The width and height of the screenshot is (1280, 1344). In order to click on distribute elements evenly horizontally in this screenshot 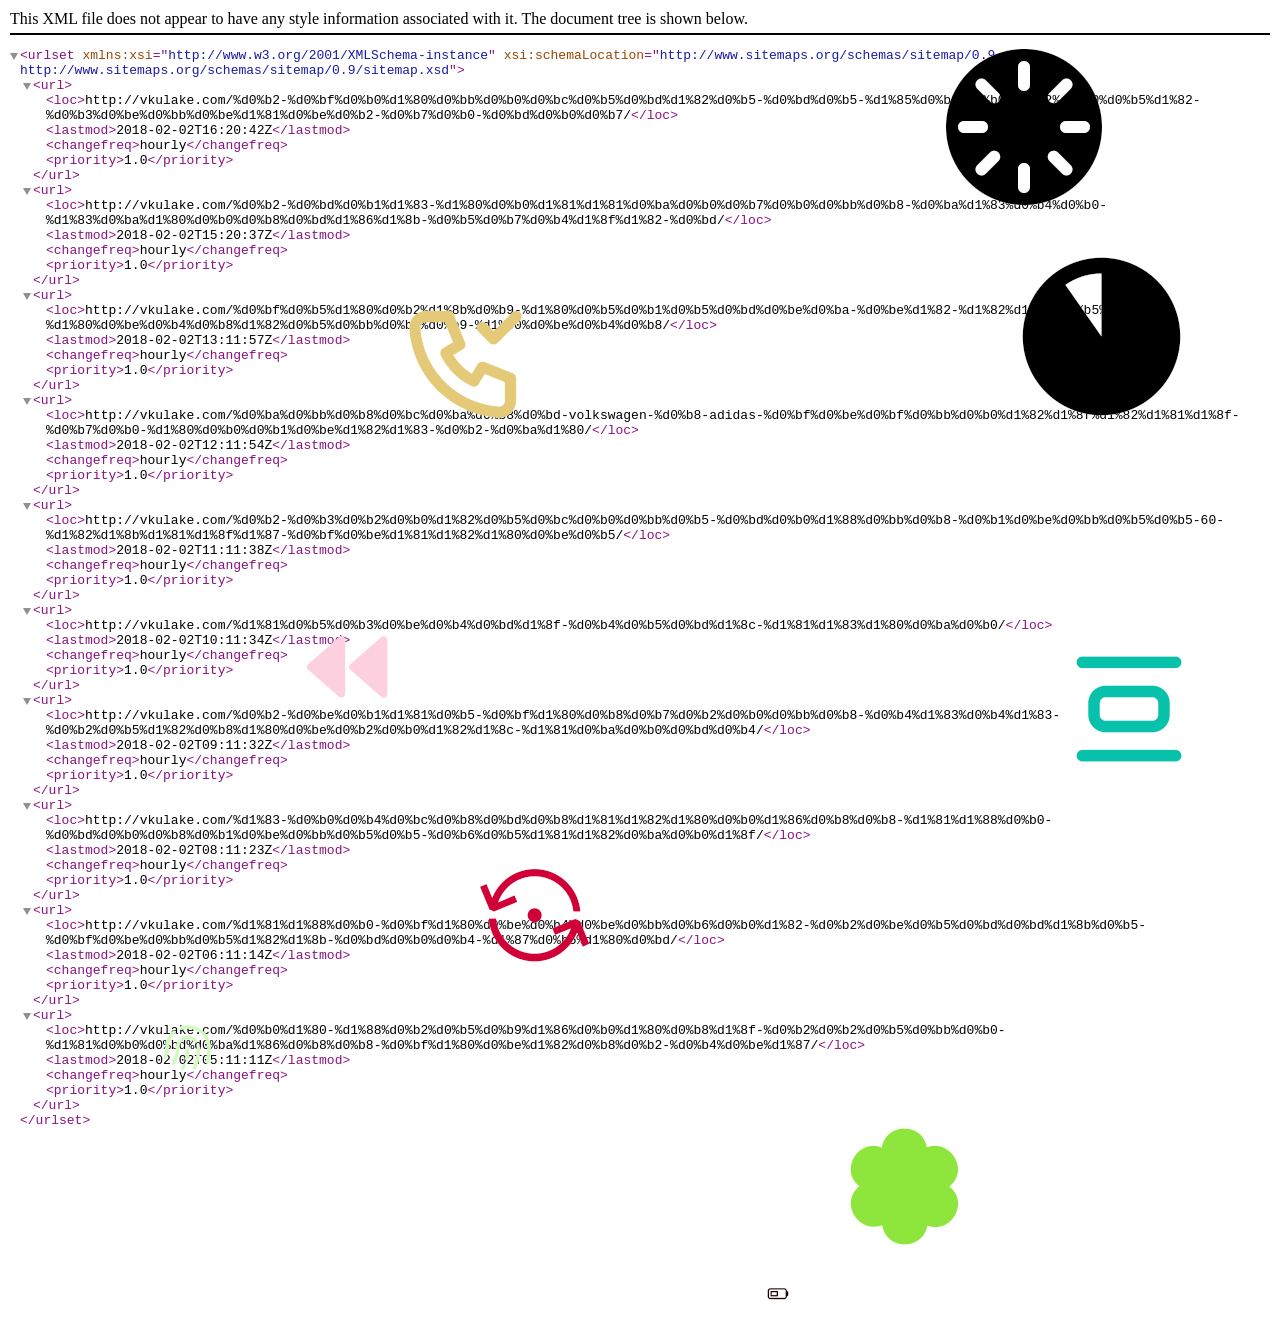, I will do `click(1129, 709)`.